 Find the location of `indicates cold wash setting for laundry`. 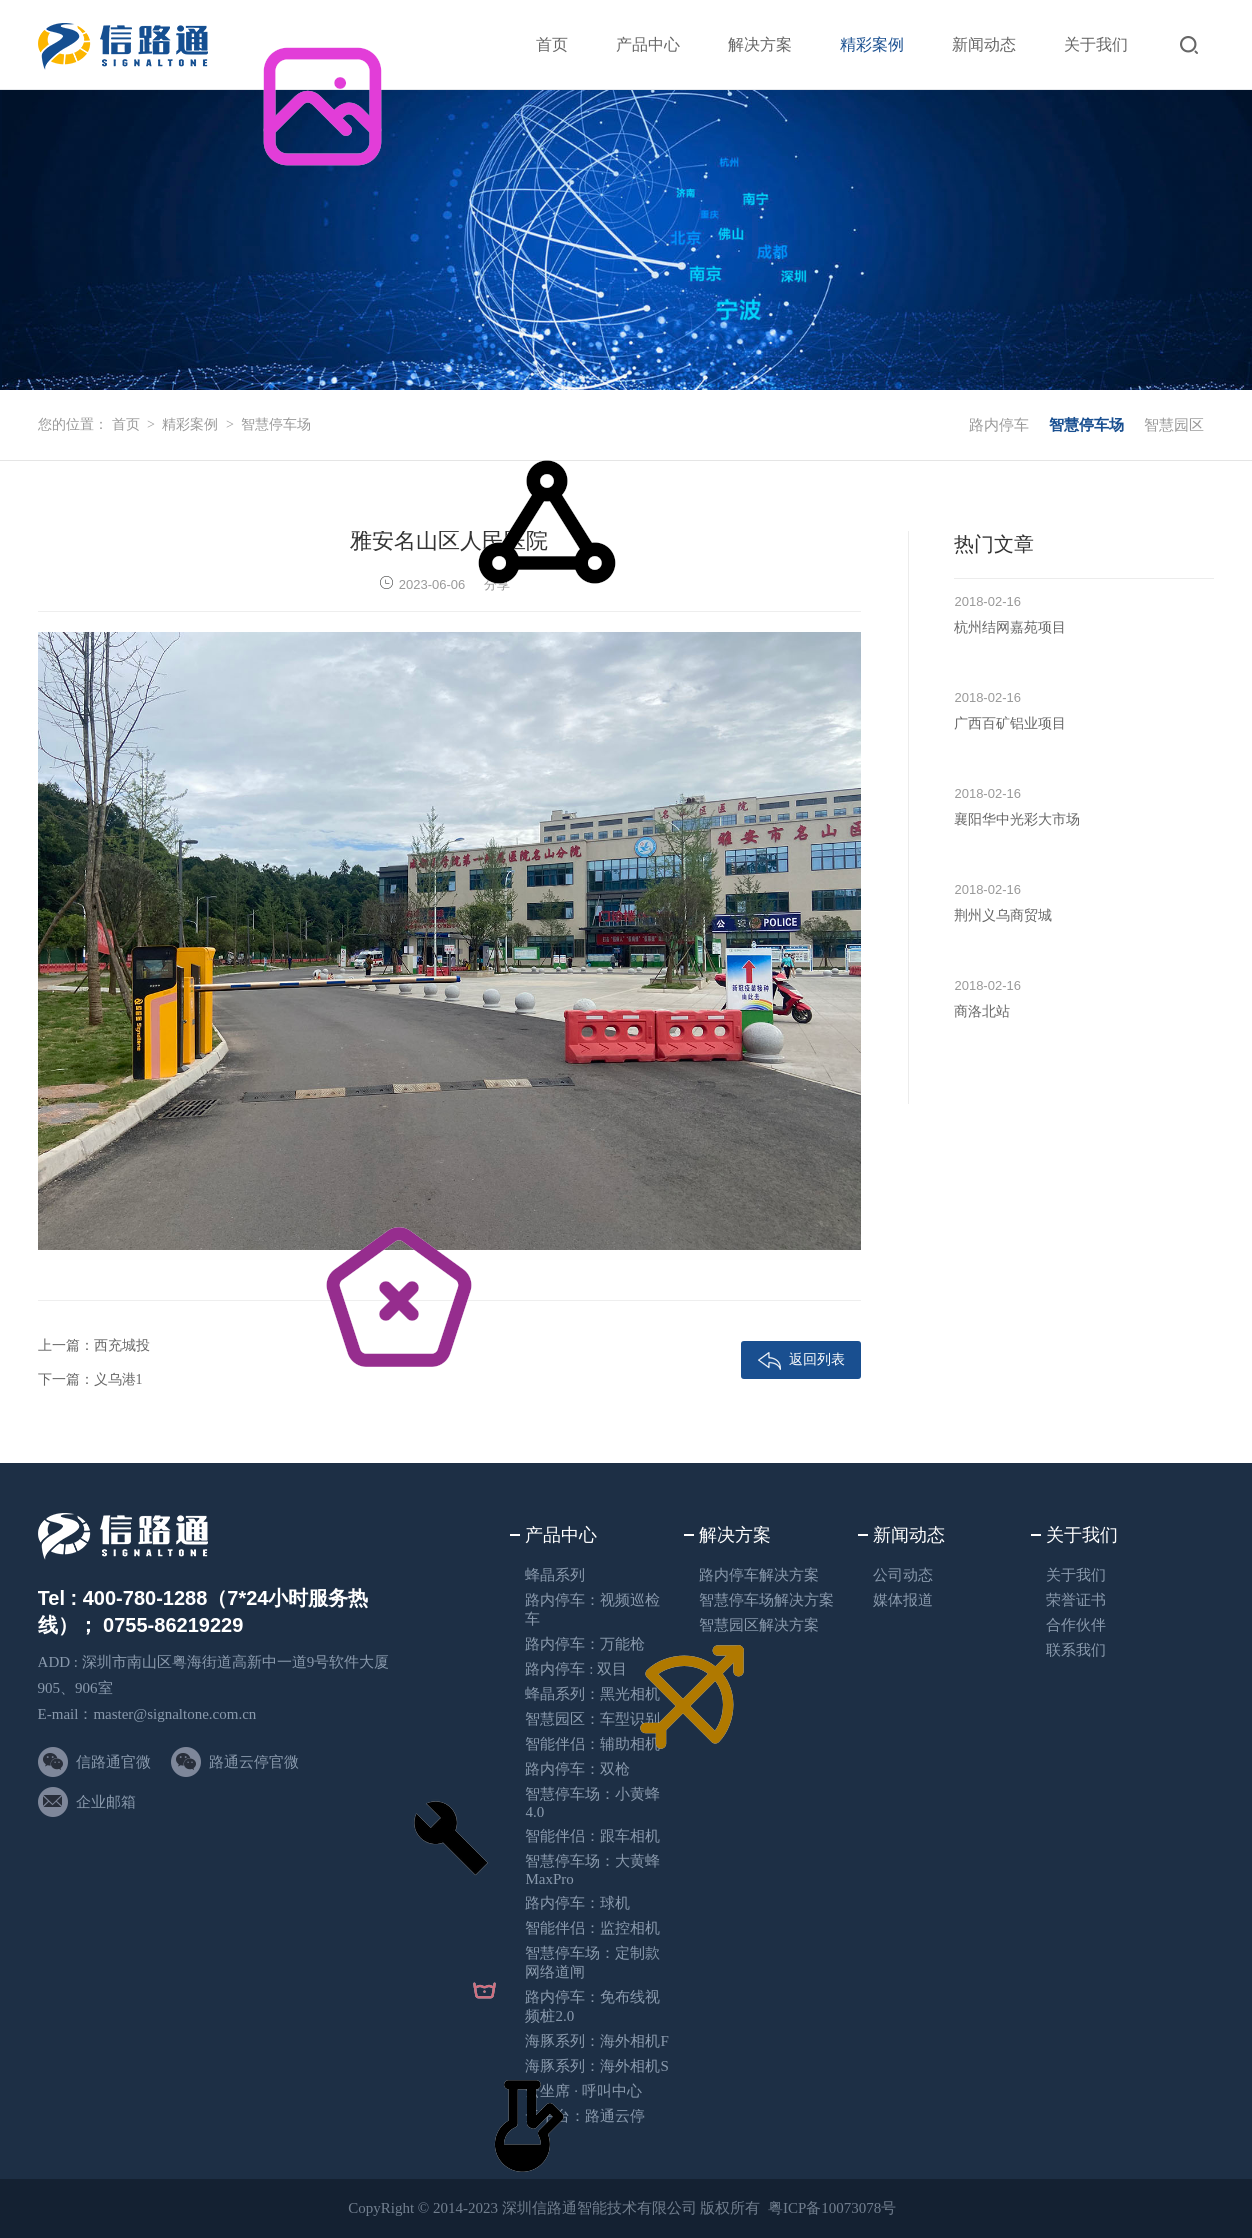

indicates cold wash setting for laundry is located at coordinates (484, 1990).